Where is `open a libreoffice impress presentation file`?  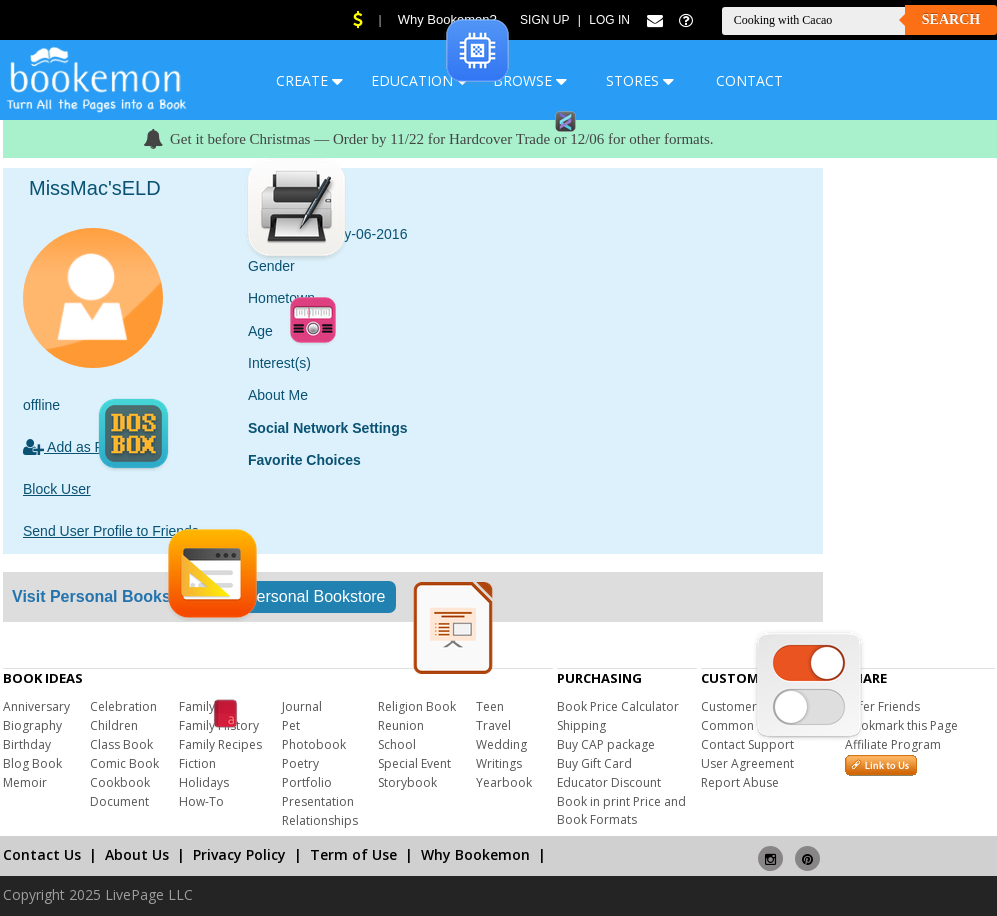
open a libreoffice impress presentation file is located at coordinates (453, 628).